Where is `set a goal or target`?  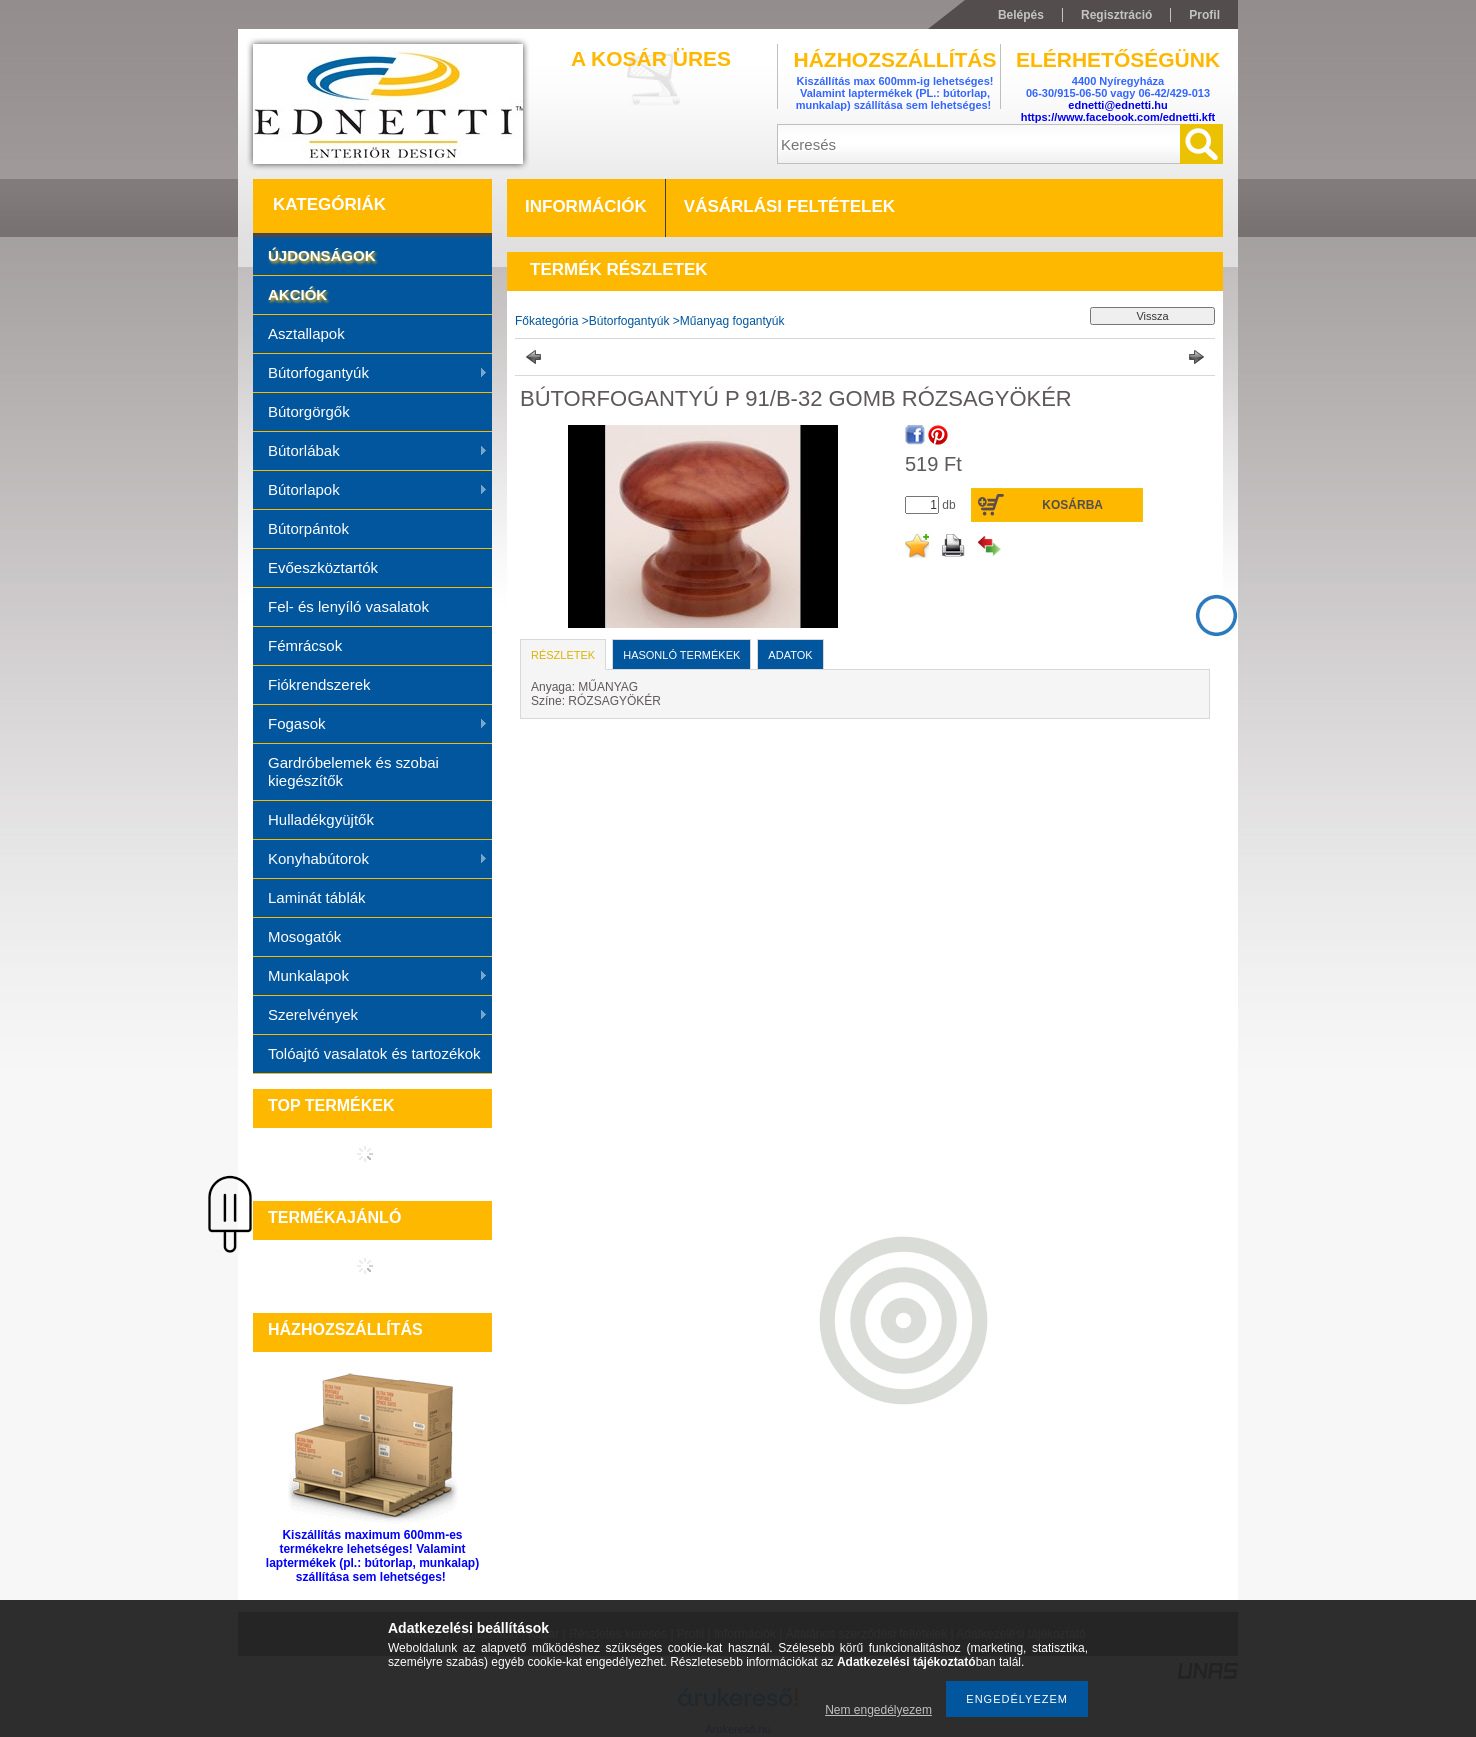 set a goal or target is located at coordinates (903, 1320).